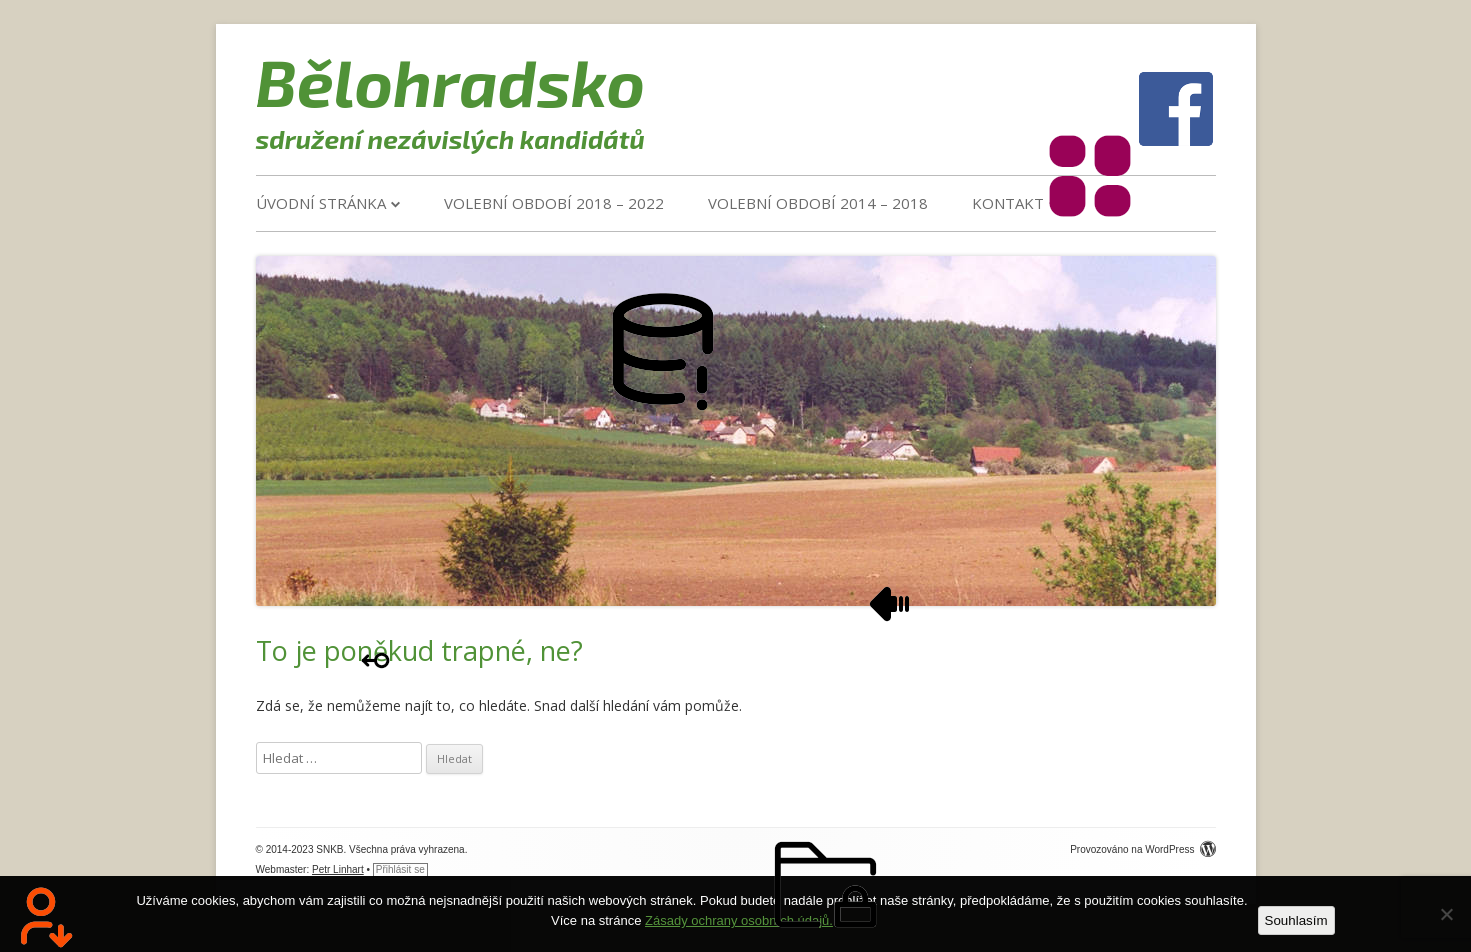  Describe the element at coordinates (663, 349) in the screenshot. I see `database error or warning status` at that location.